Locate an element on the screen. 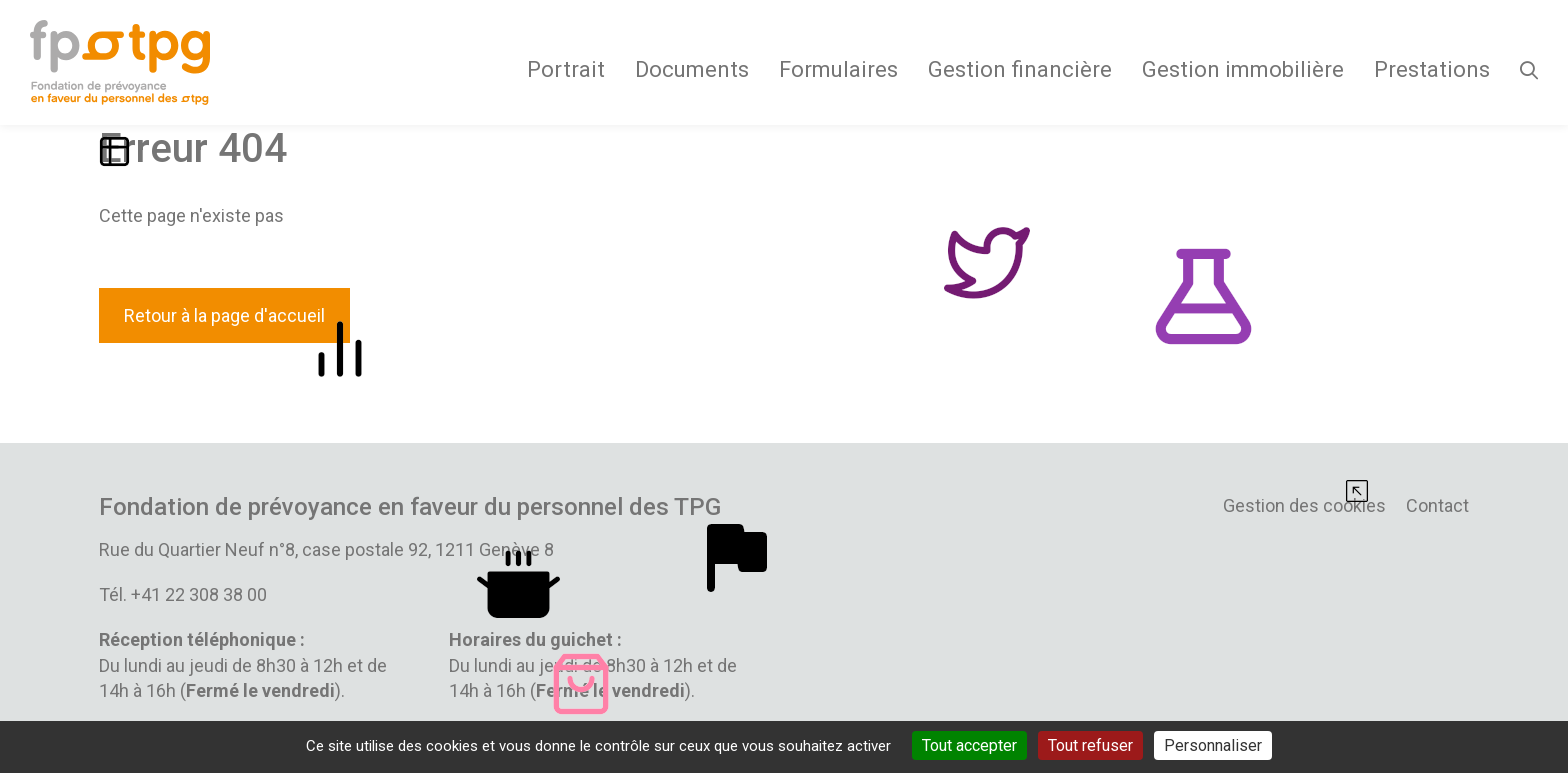 The width and height of the screenshot is (1568, 773). view data in table format is located at coordinates (114, 151).